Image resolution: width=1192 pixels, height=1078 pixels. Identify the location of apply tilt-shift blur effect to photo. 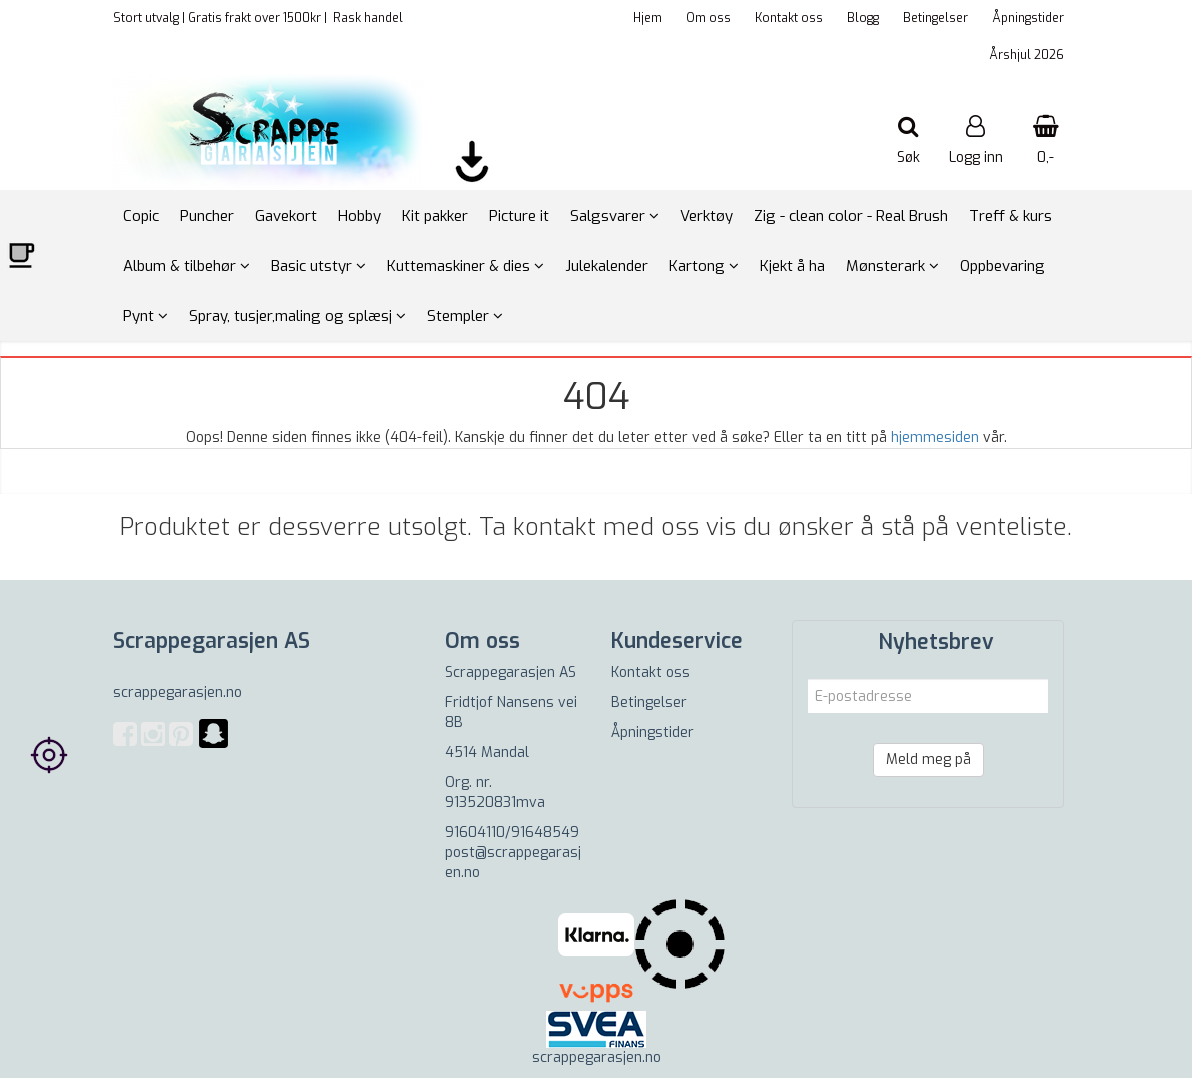
(680, 944).